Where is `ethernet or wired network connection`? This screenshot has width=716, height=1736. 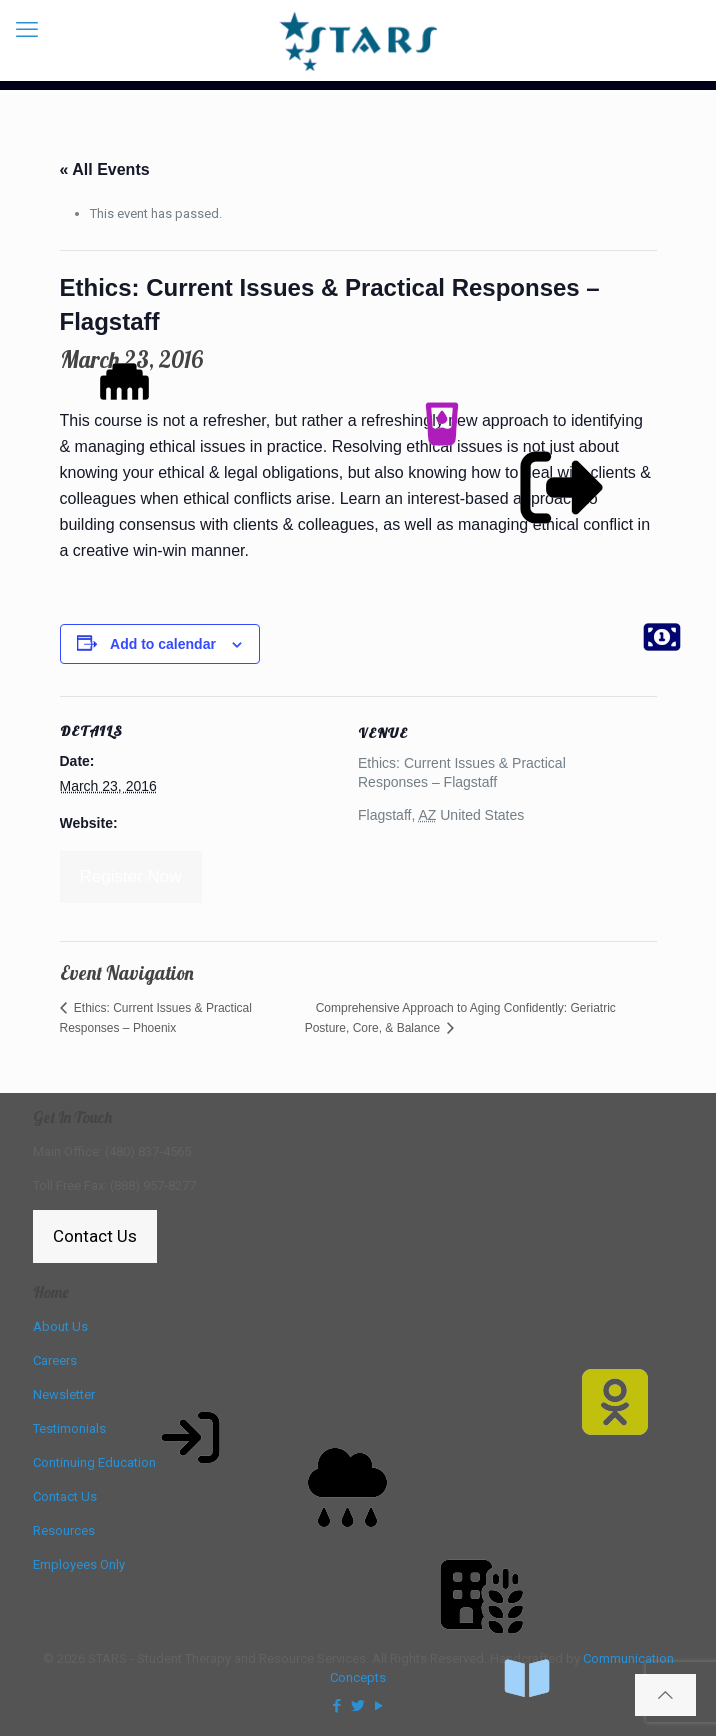 ethernet or wired network connection is located at coordinates (124, 381).